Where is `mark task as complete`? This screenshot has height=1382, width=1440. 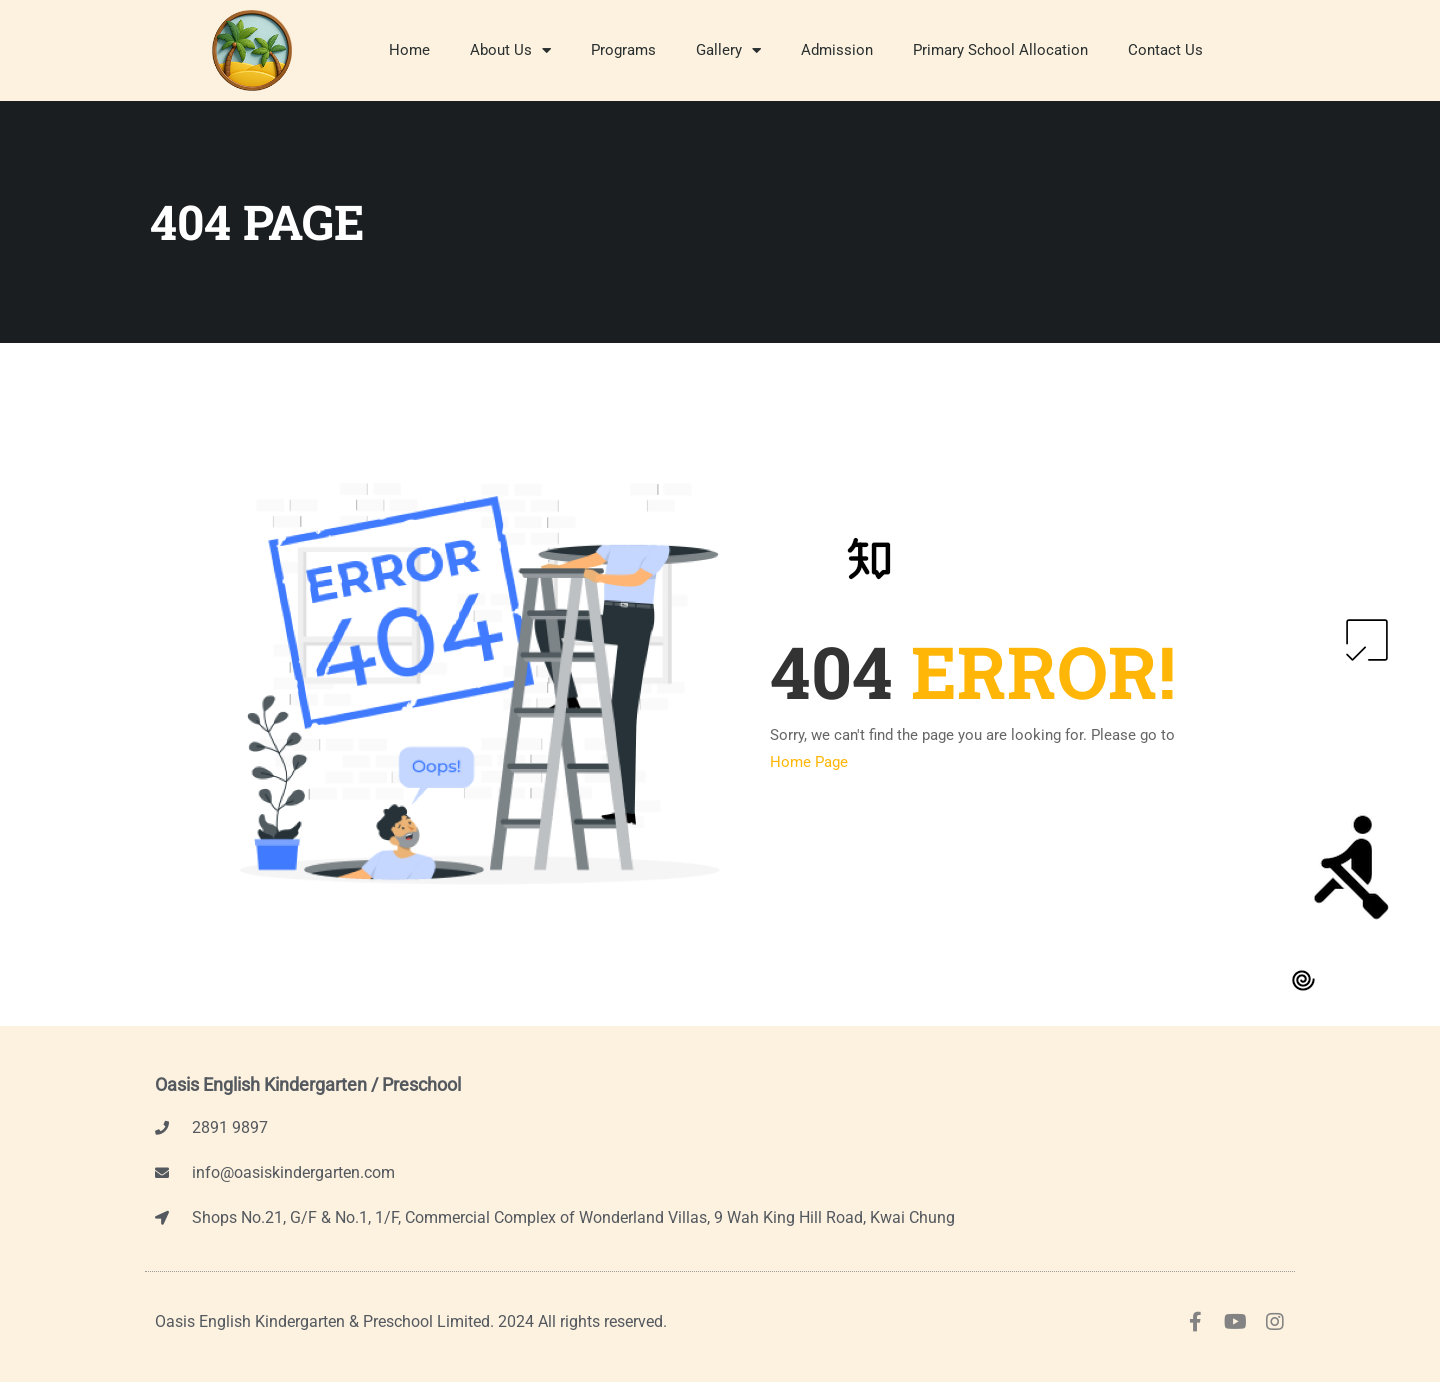
mark task as complete is located at coordinates (1367, 640).